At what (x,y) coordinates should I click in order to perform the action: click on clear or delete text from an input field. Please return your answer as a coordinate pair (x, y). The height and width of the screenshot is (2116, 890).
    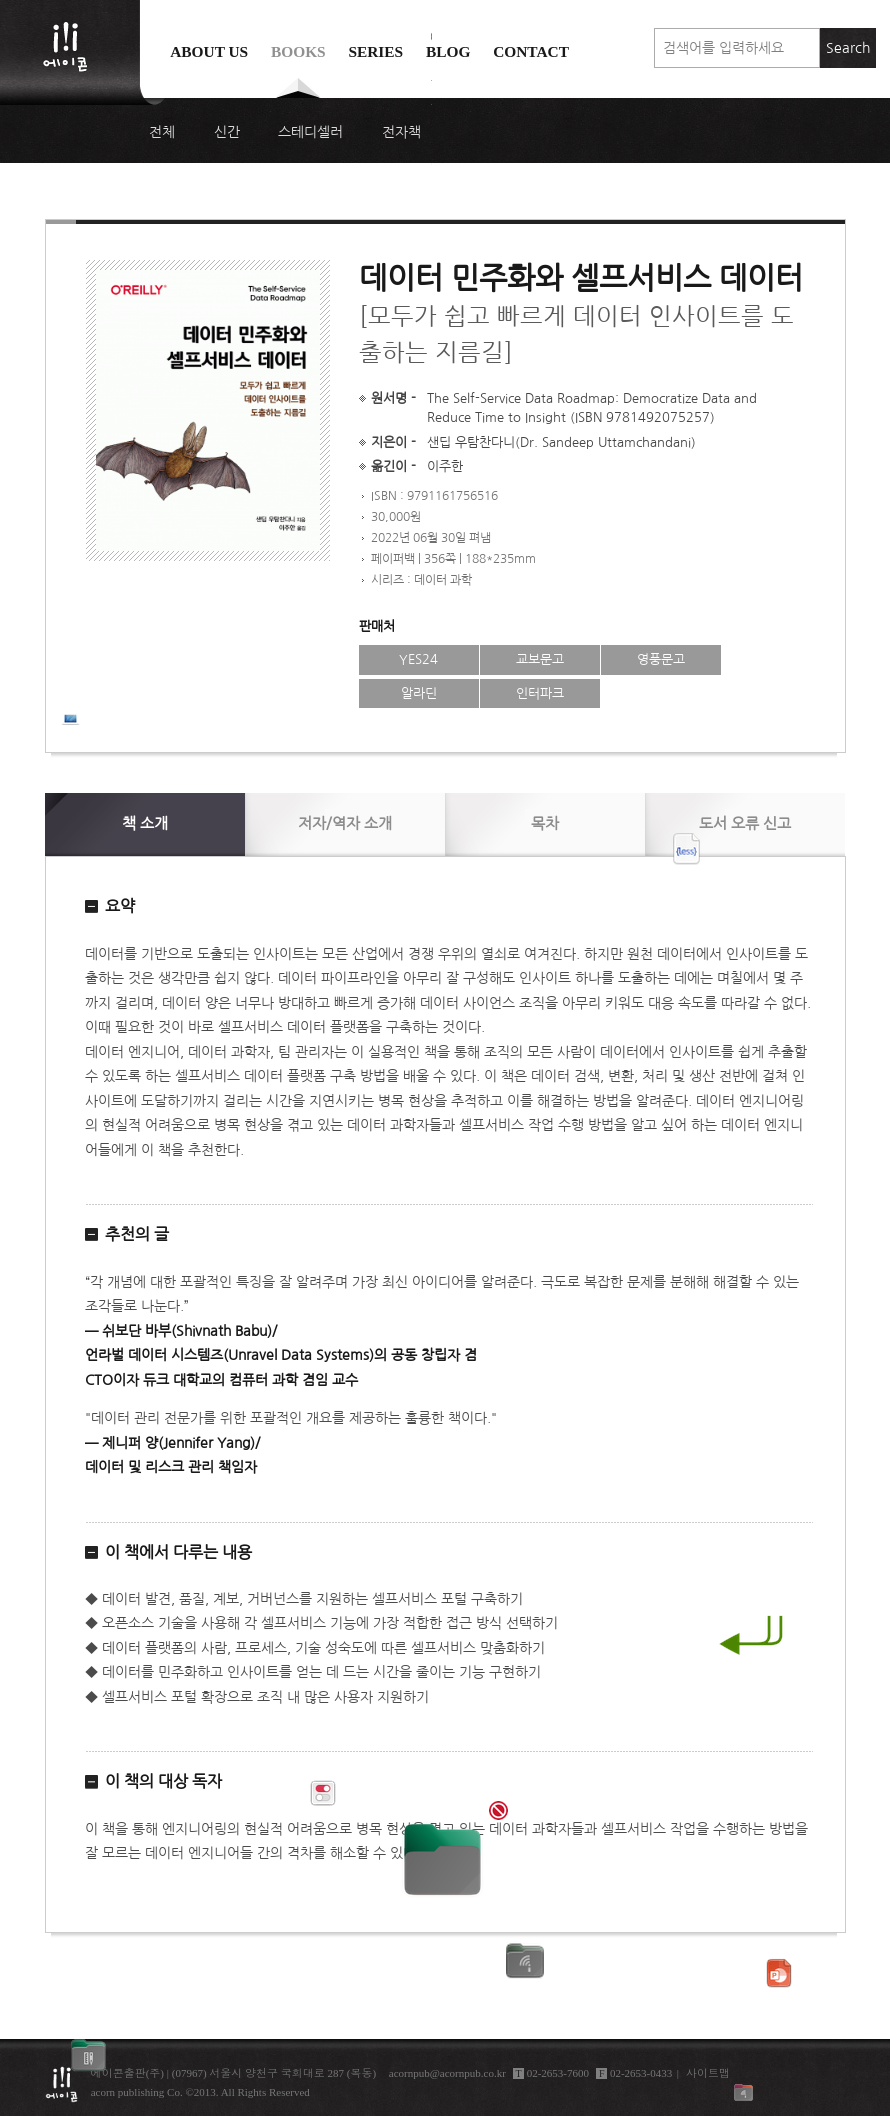
    Looking at the image, I should click on (498, 1810).